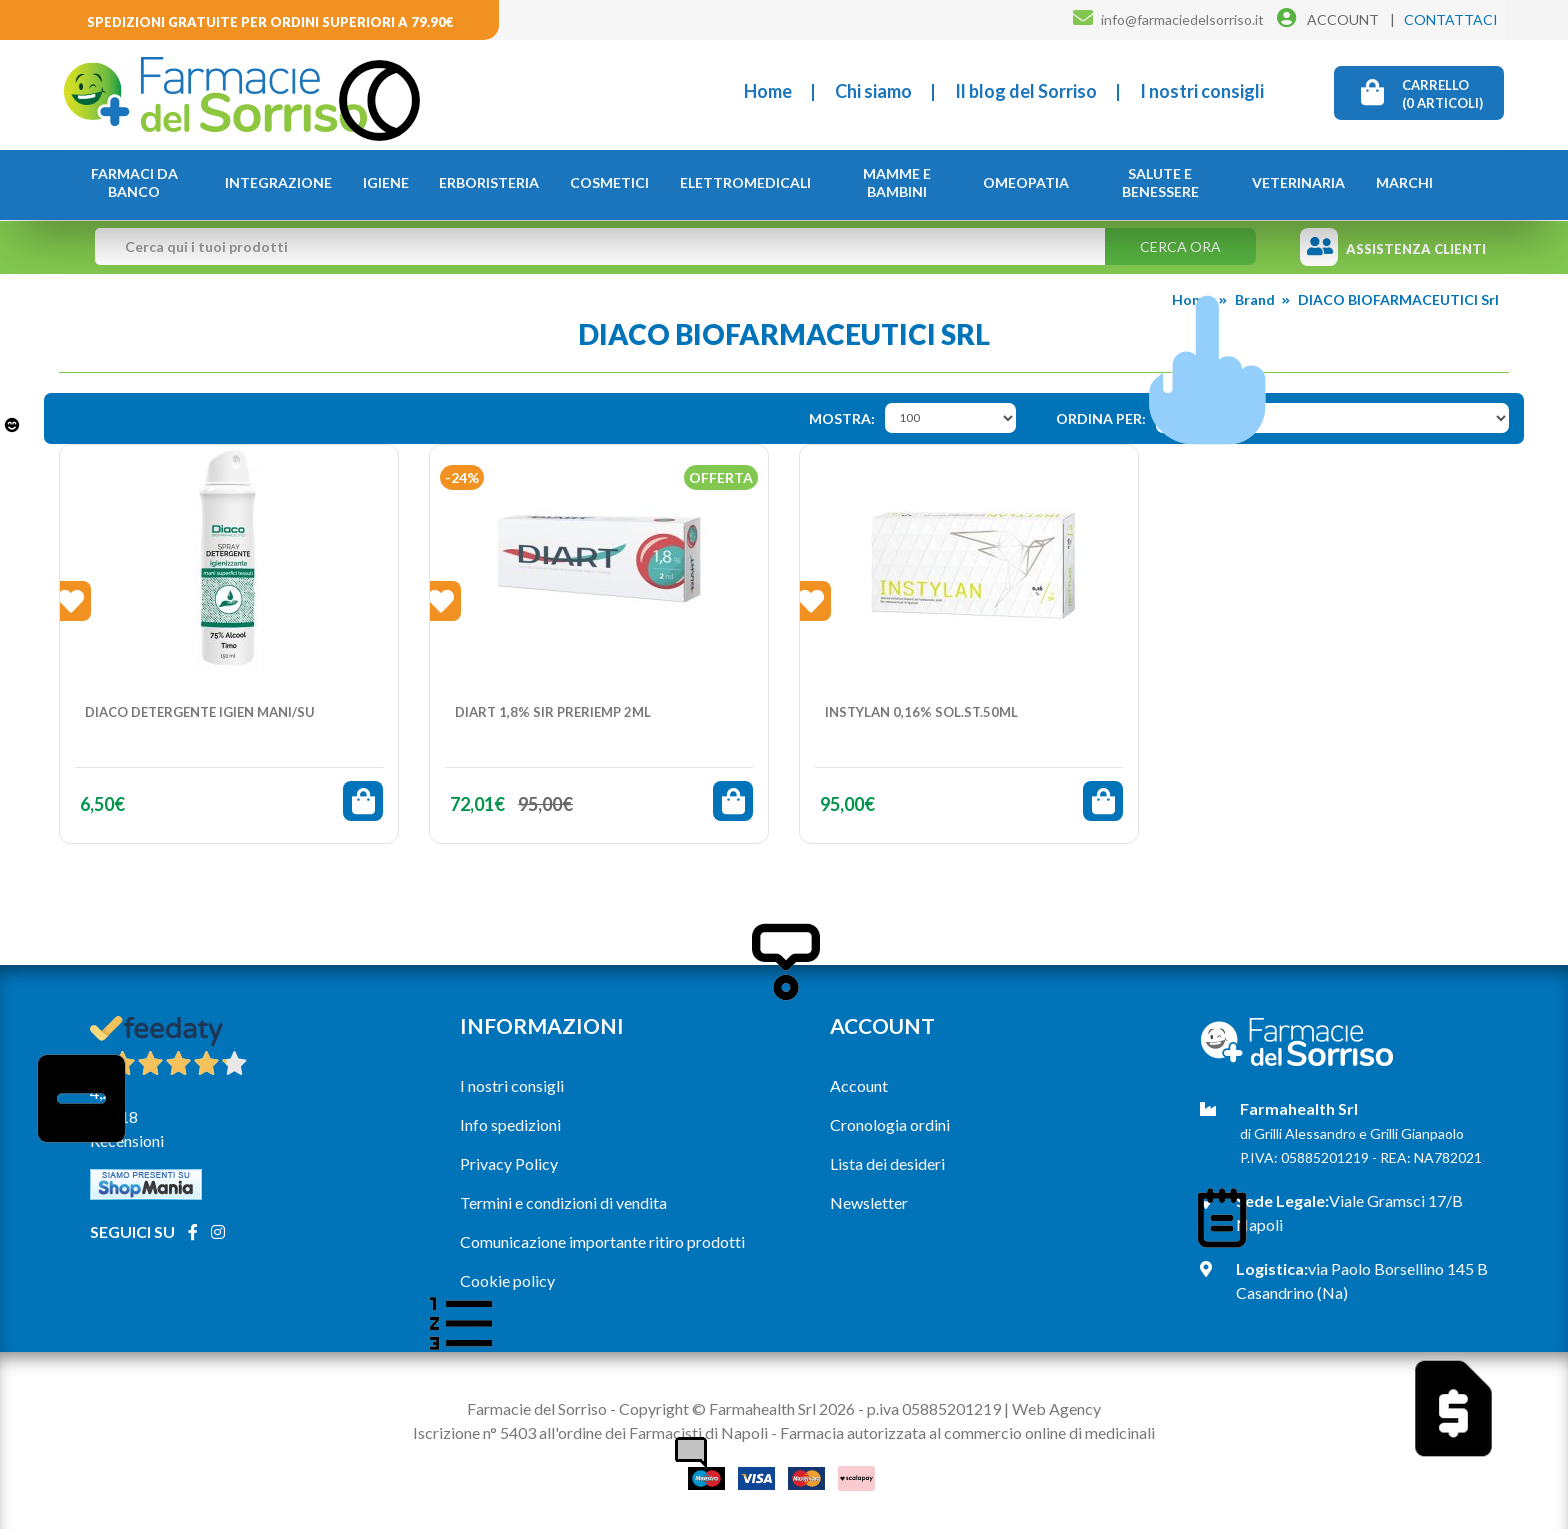 Image resolution: width=1568 pixels, height=1529 pixels. What do you see at coordinates (691, 1453) in the screenshot?
I see `open comments or discussion` at bounding box center [691, 1453].